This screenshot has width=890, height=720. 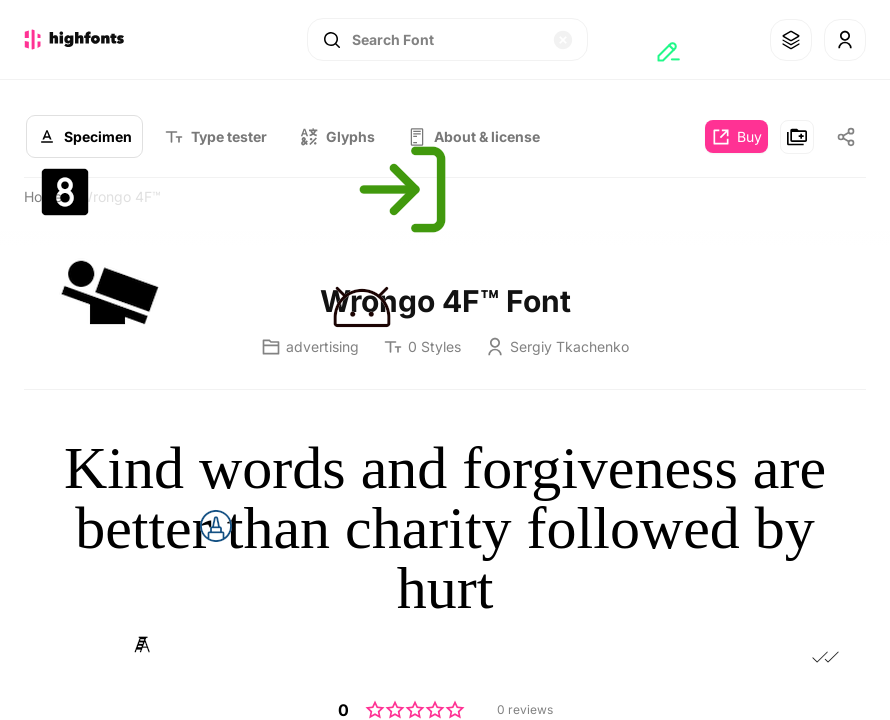 What do you see at coordinates (362, 309) in the screenshot?
I see `android device or platform indicator` at bounding box center [362, 309].